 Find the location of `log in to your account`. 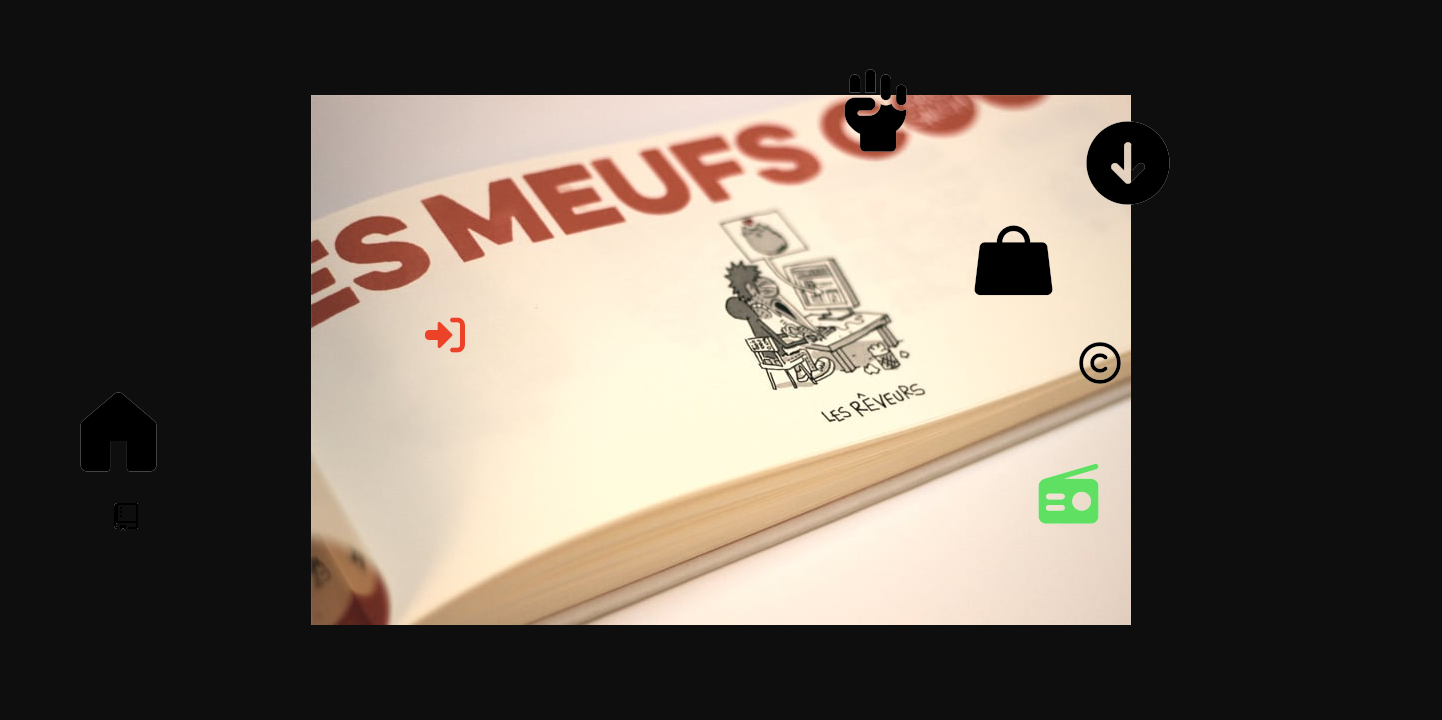

log in to your account is located at coordinates (445, 335).